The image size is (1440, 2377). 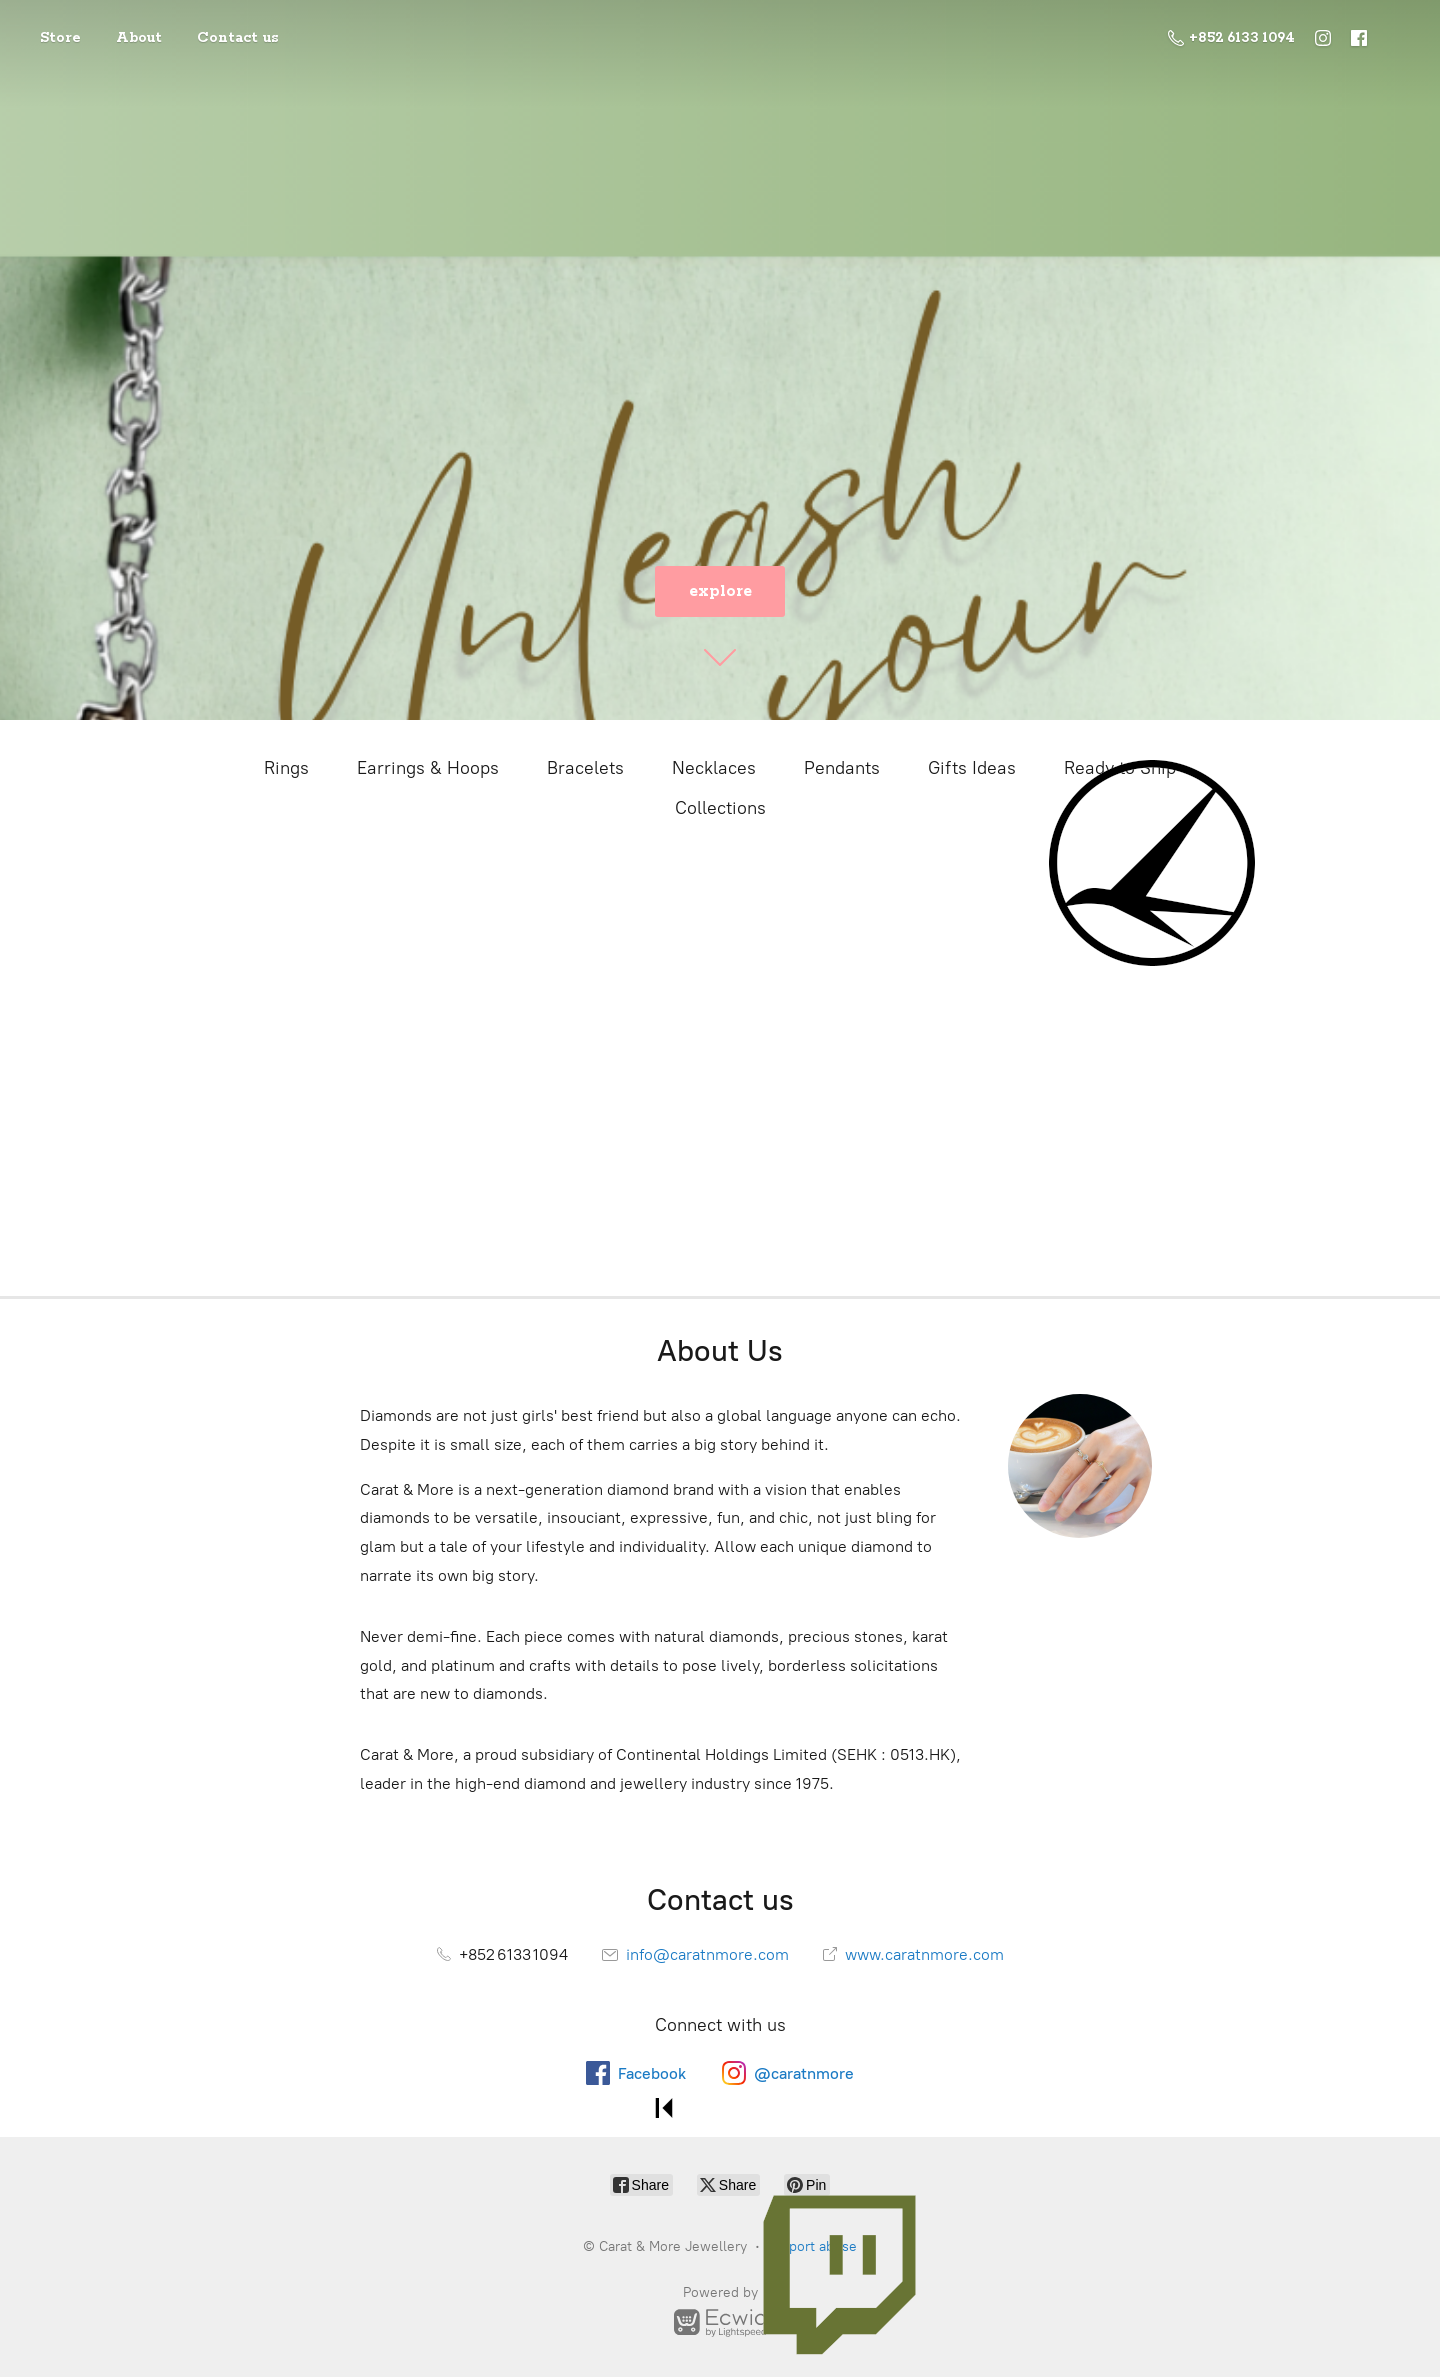 What do you see at coordinates (1152, 863) in the screenshot?
I see `tarom romanian airline logo` at bounding box center [1152, 863].